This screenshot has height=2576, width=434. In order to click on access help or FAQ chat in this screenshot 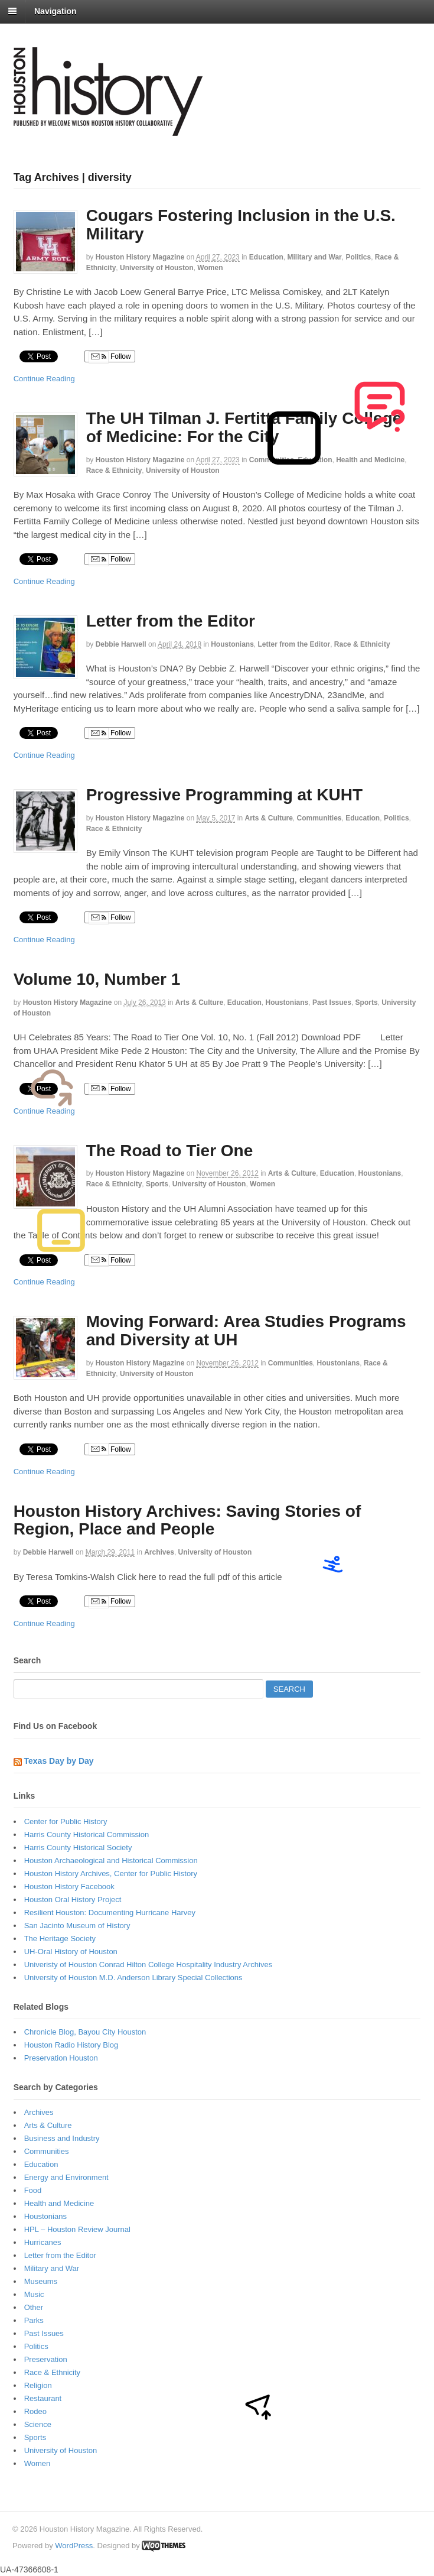, I will do `click(380, 404)`.